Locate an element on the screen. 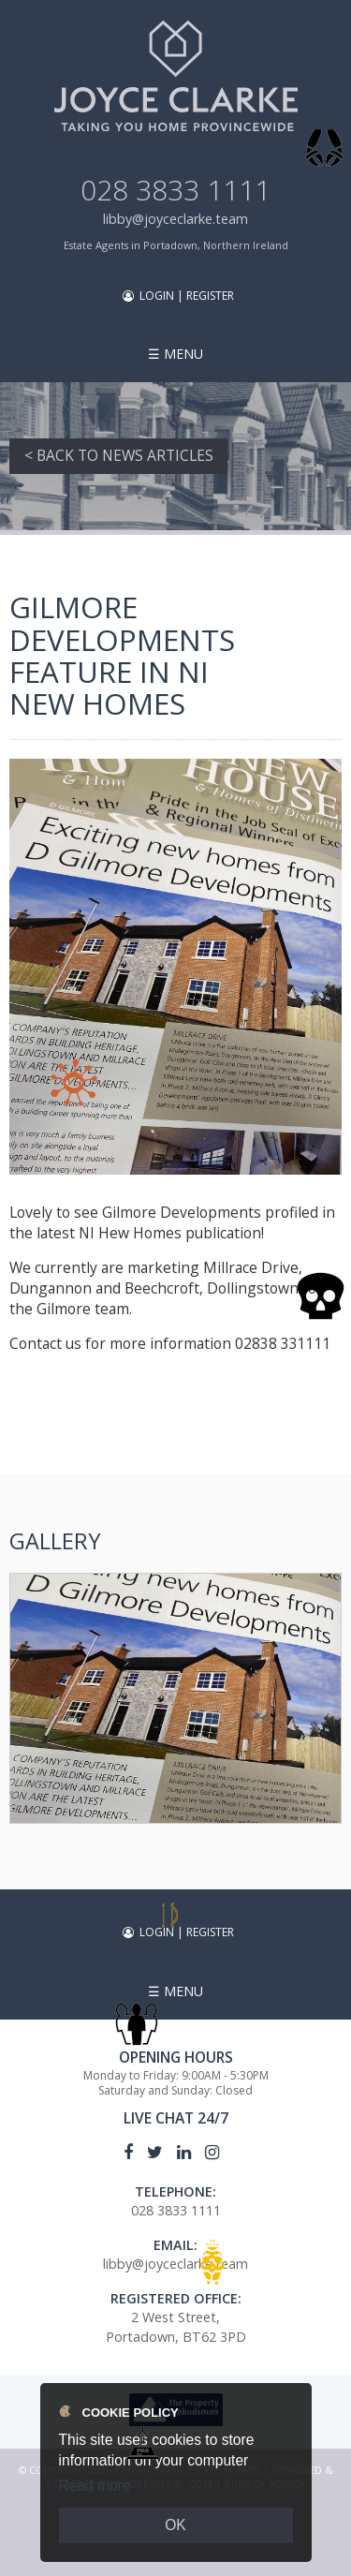 The width and height of the screenshot is (351, 2576). access the altar or shrine menu is located at coordinates (142, 2442).